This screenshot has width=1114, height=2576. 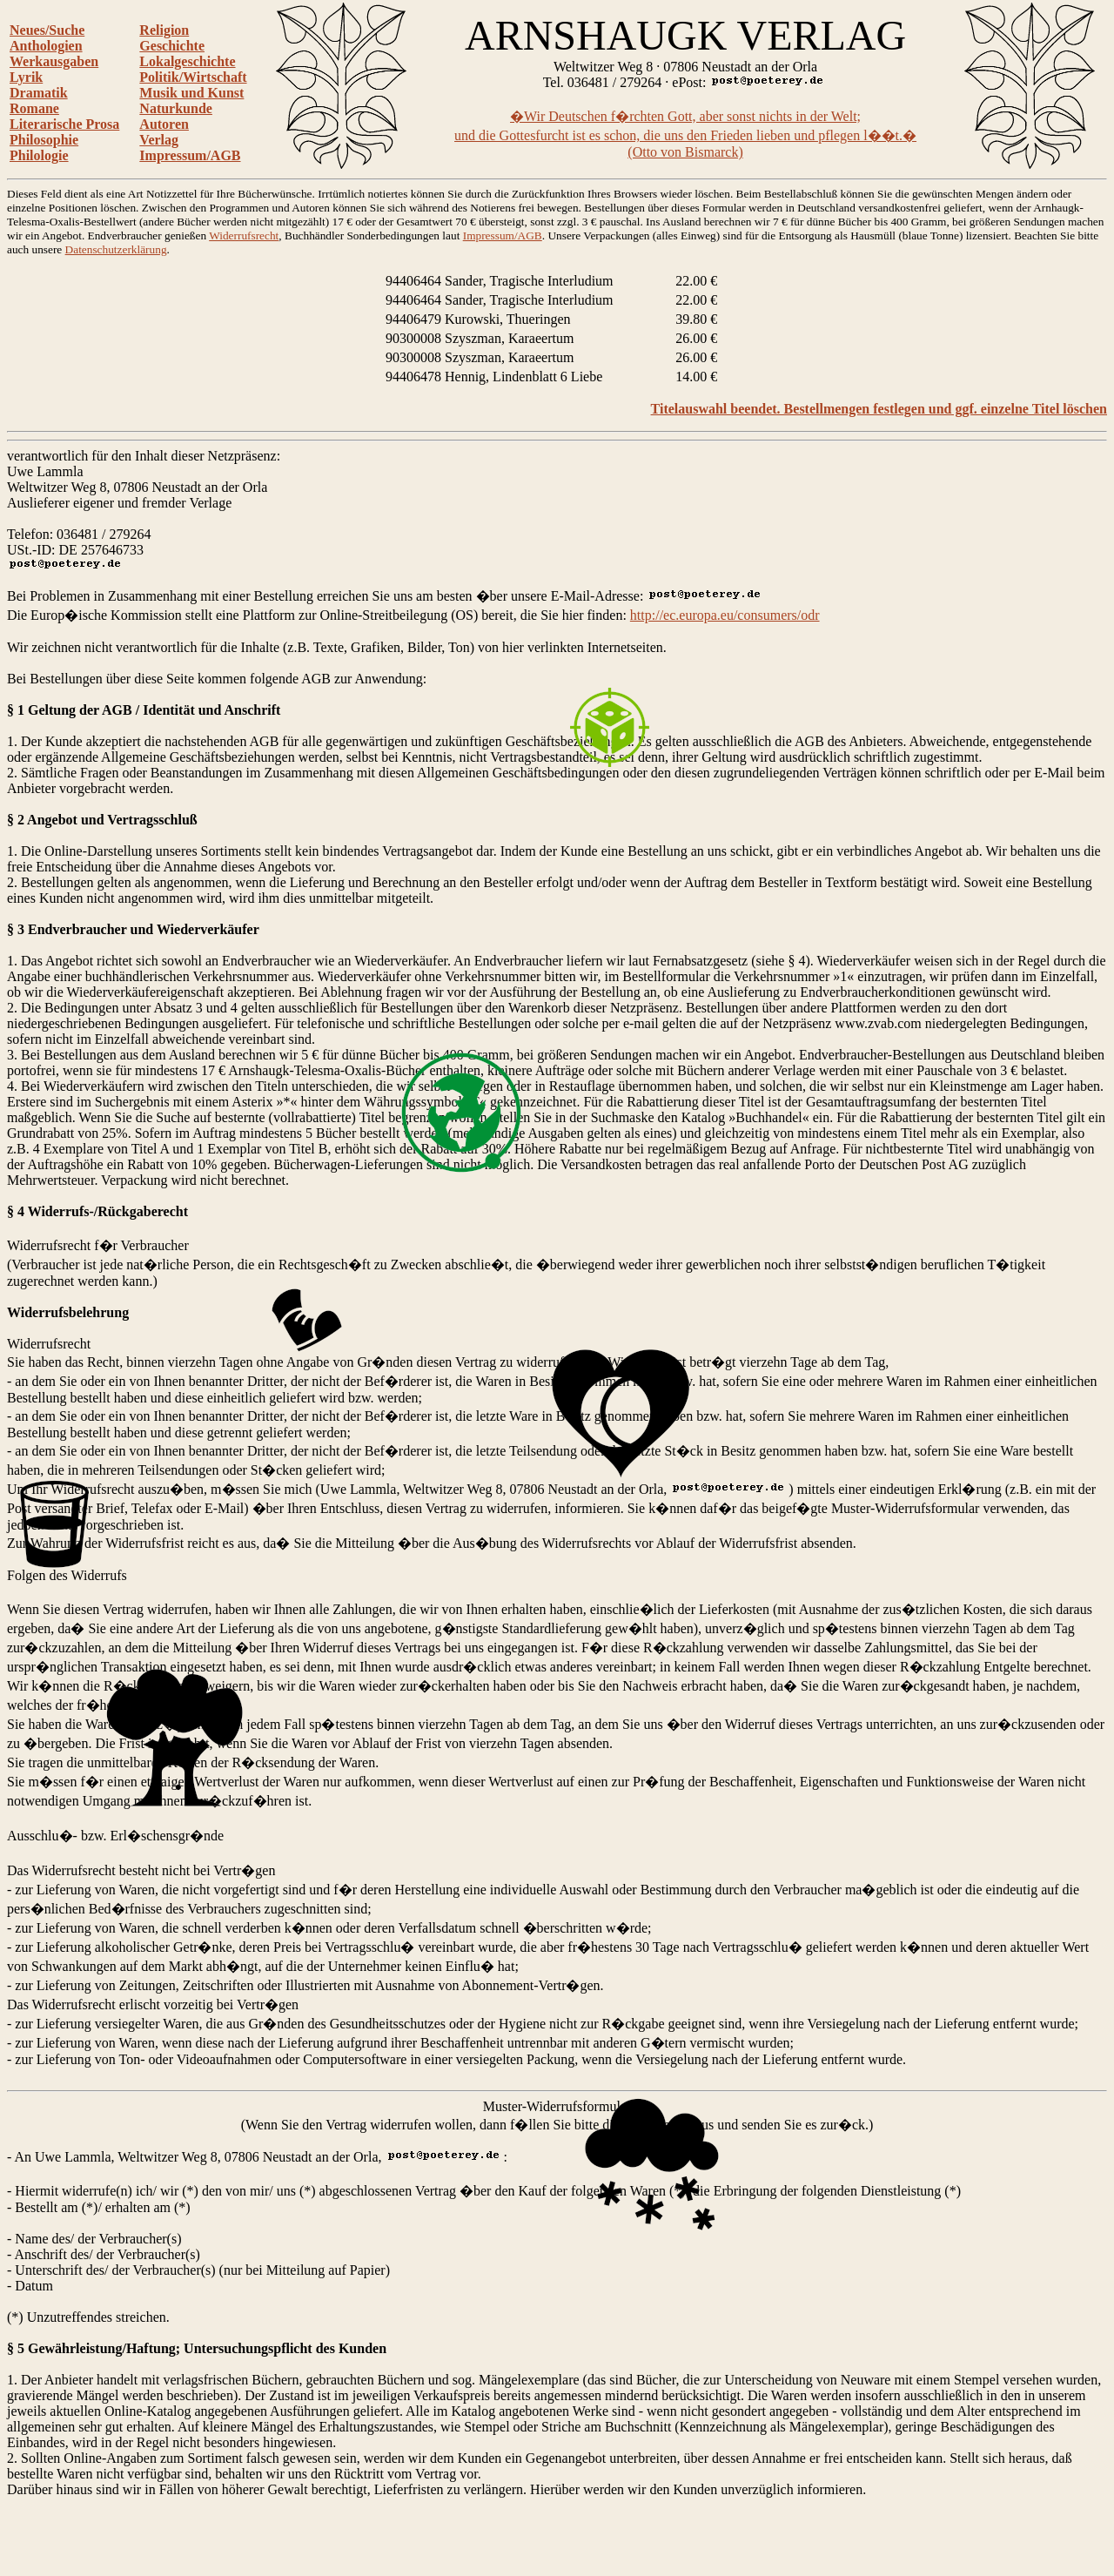 I want to click on indicates a shot glass or alcoholic beverage item, so click(x=54, y=1523).